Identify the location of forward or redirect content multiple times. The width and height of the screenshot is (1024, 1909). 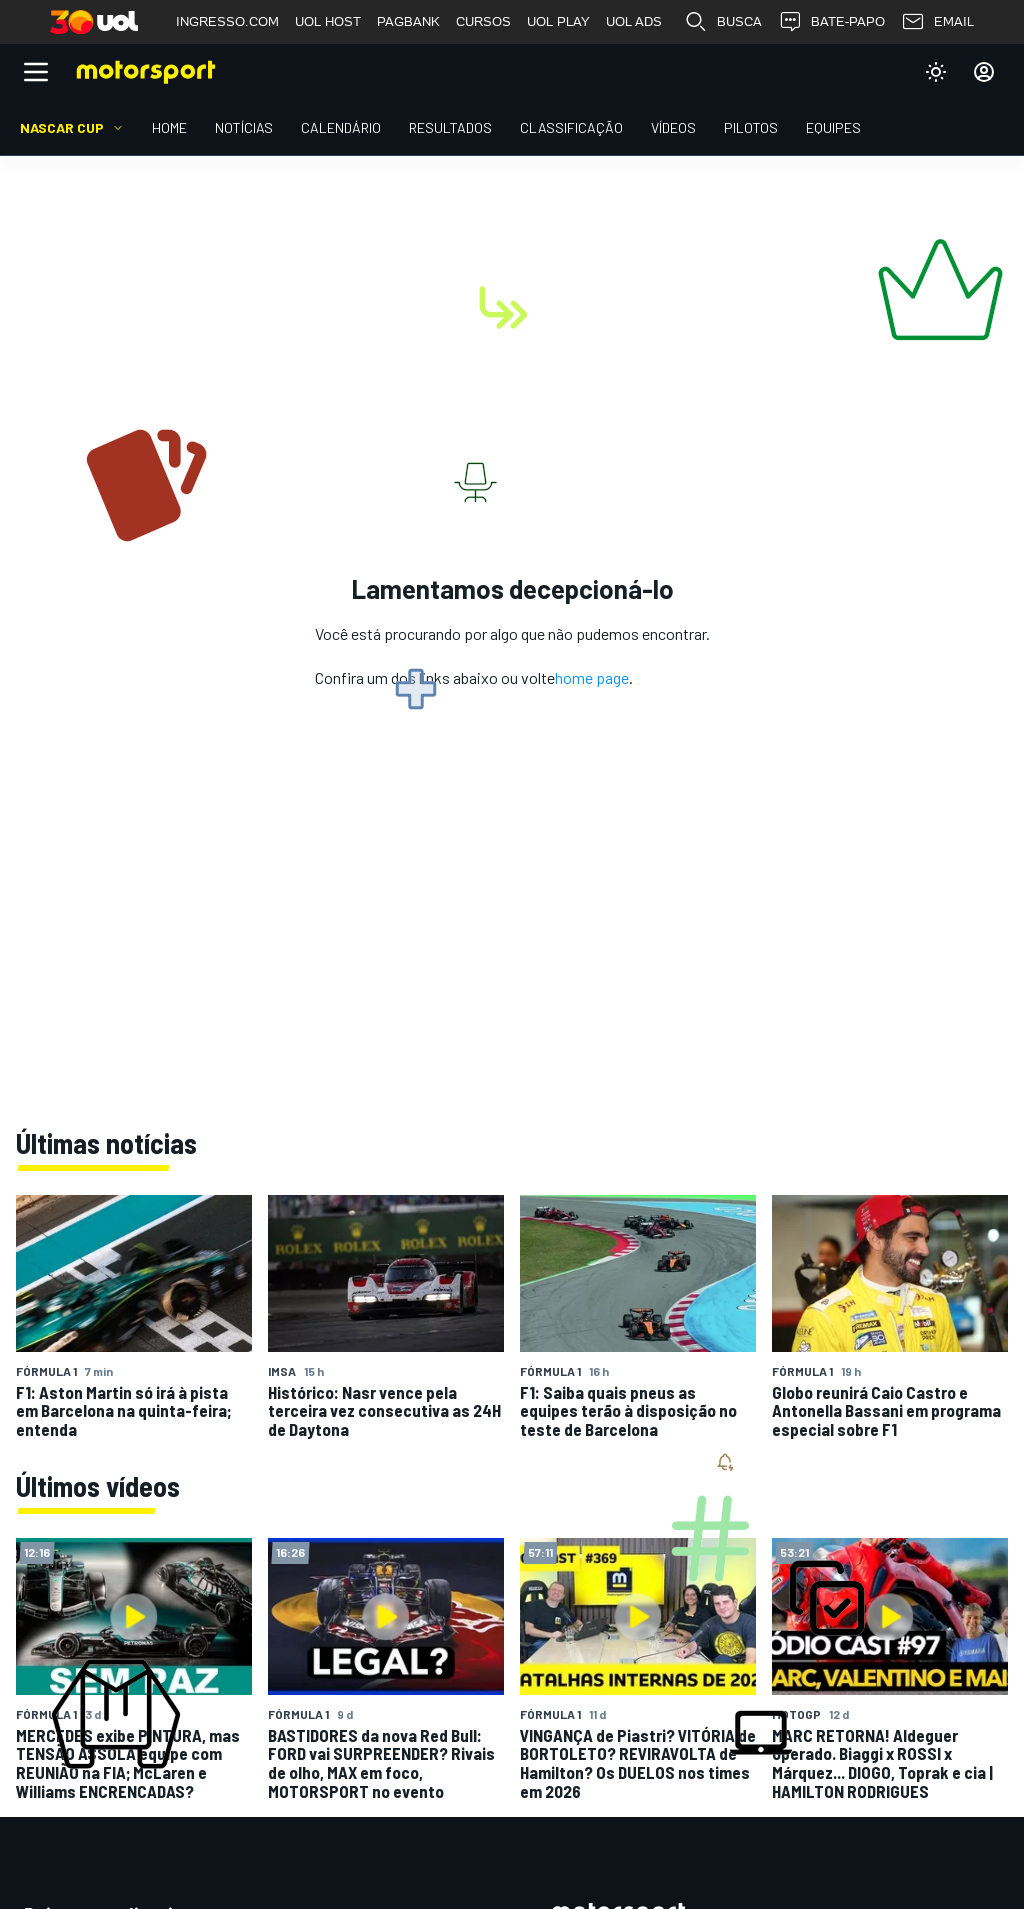
(505, 309).